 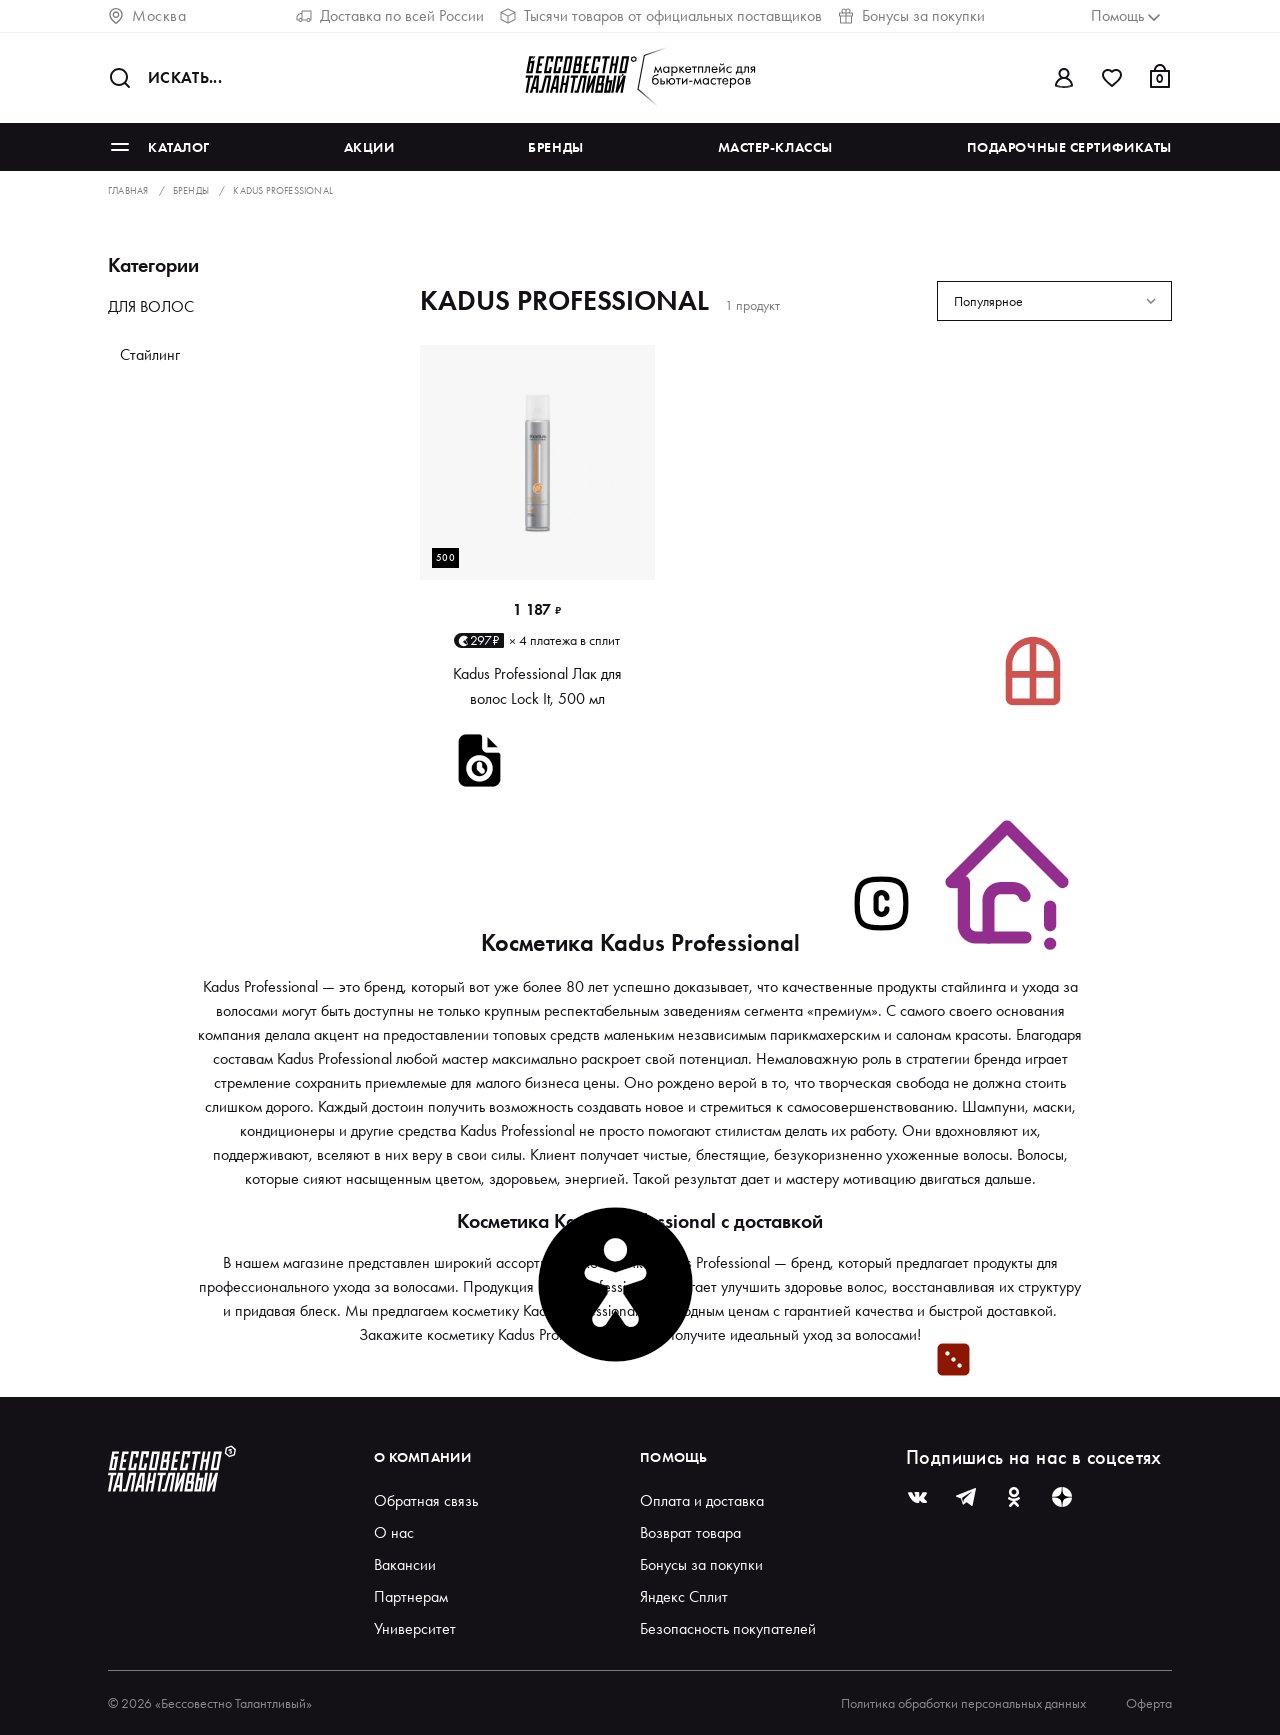 I want to click on view file history or recent activity, so click(x=479, y=760).